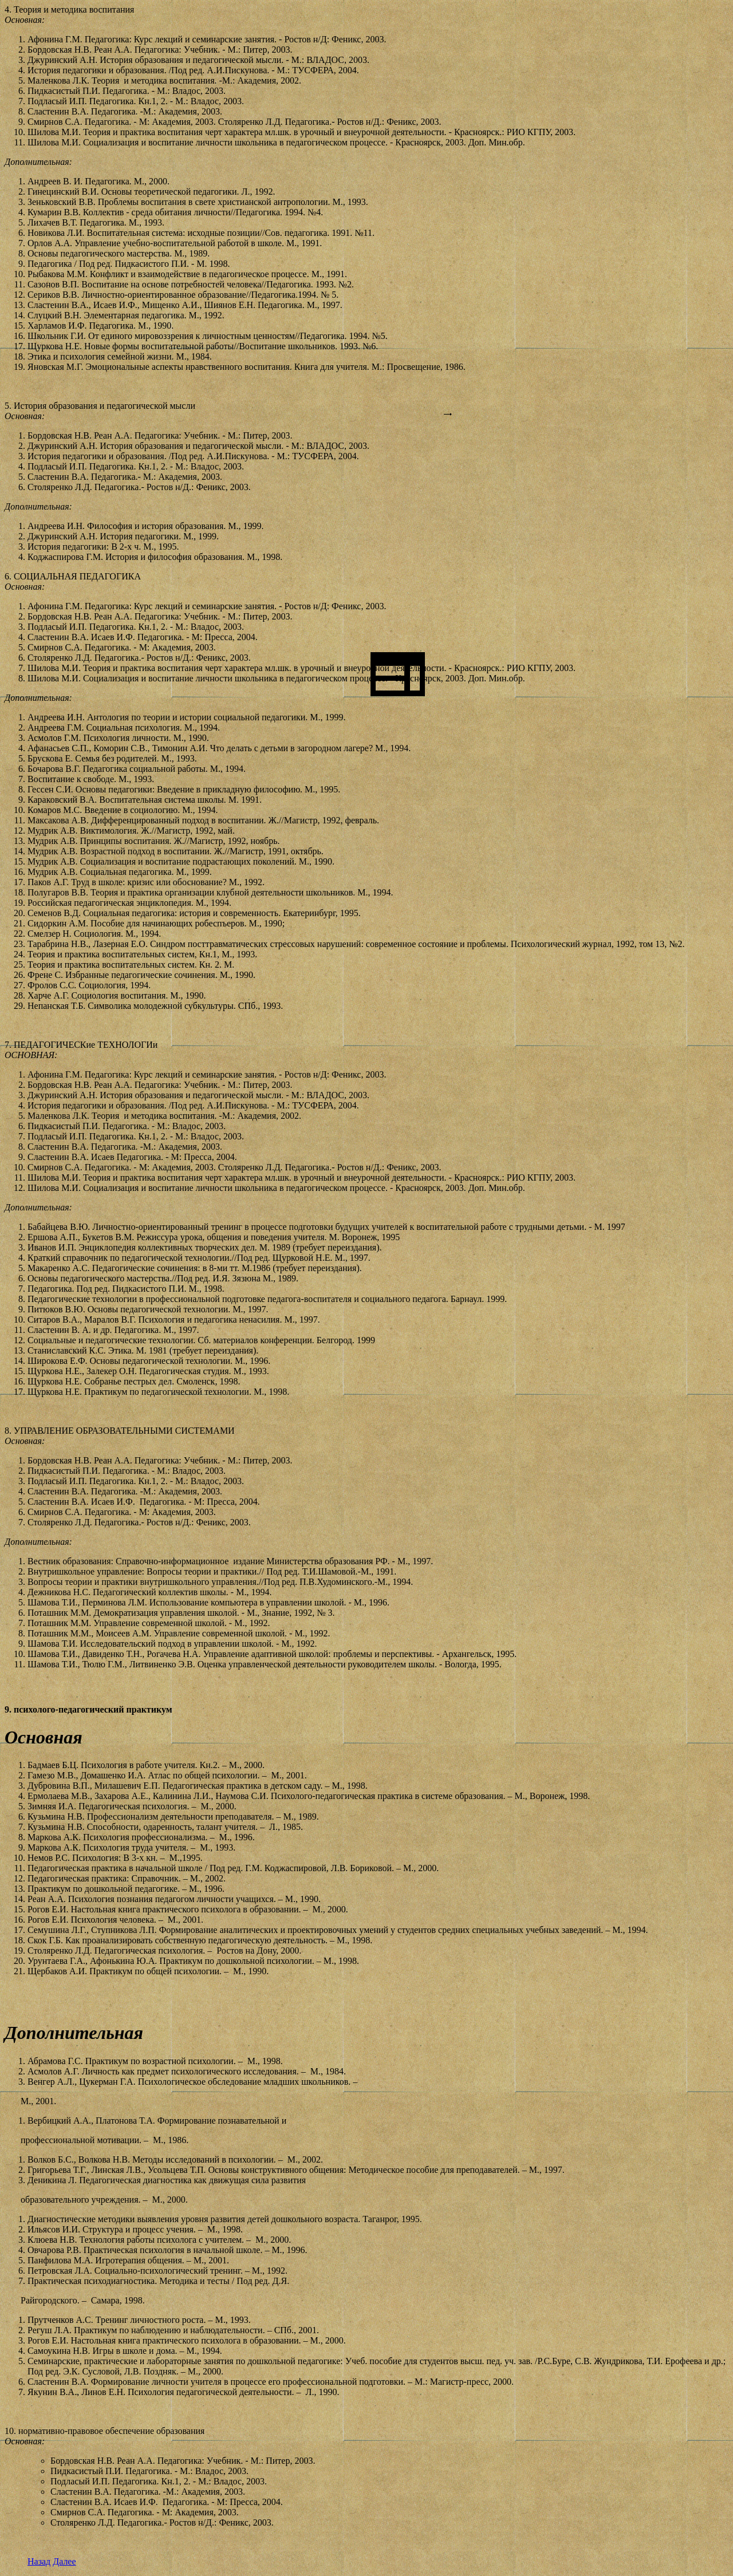 The height and width of the screenshot is (2576, 733). What do you see at coordinates (447, 414) in the screenshot?
I see `indicates no change or stable trend` at bounding box center [447, 414].